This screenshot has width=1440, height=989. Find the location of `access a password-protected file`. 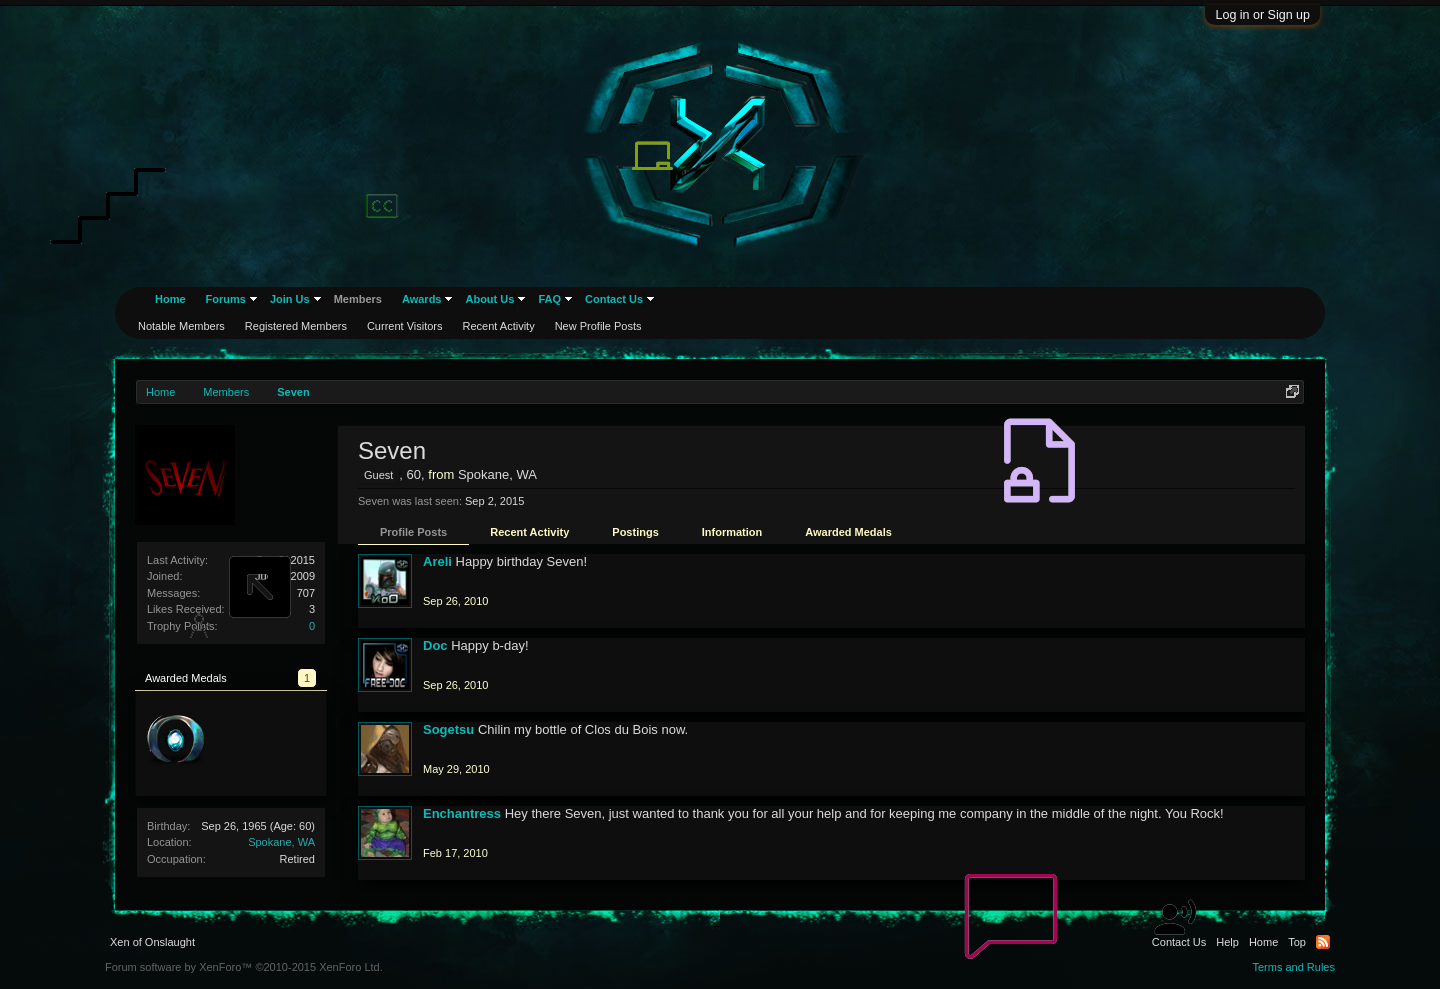

access a password-protected file is located at coordinates (1039, 460).